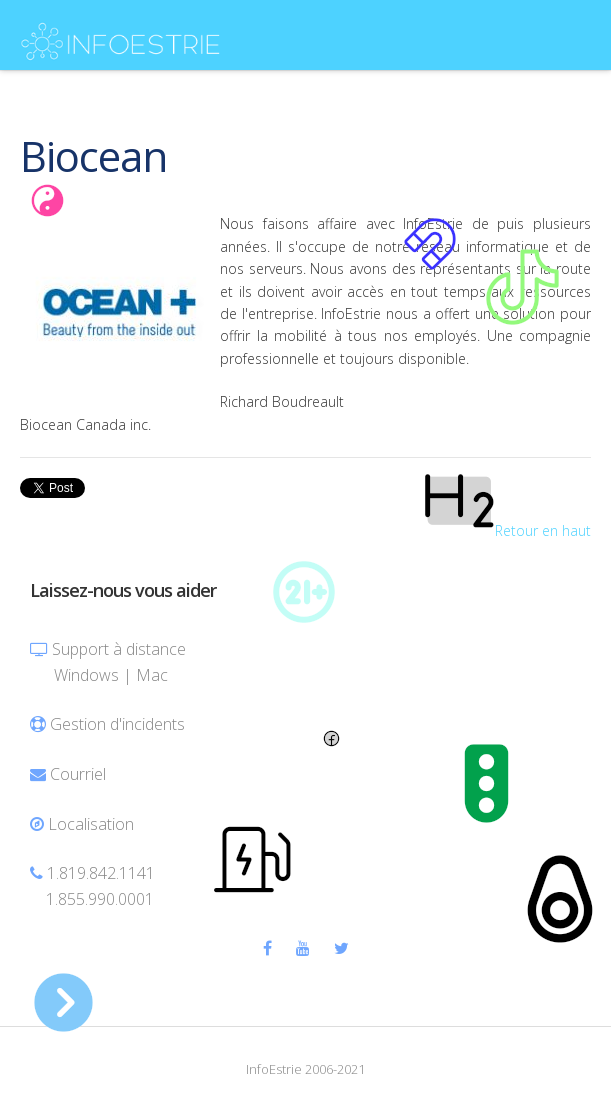 The width and height of the screenshot is (611, 1104). Describe the element at coordinates (331, 738) in the screenshot. I see `link to facebook profile or page` at that location.